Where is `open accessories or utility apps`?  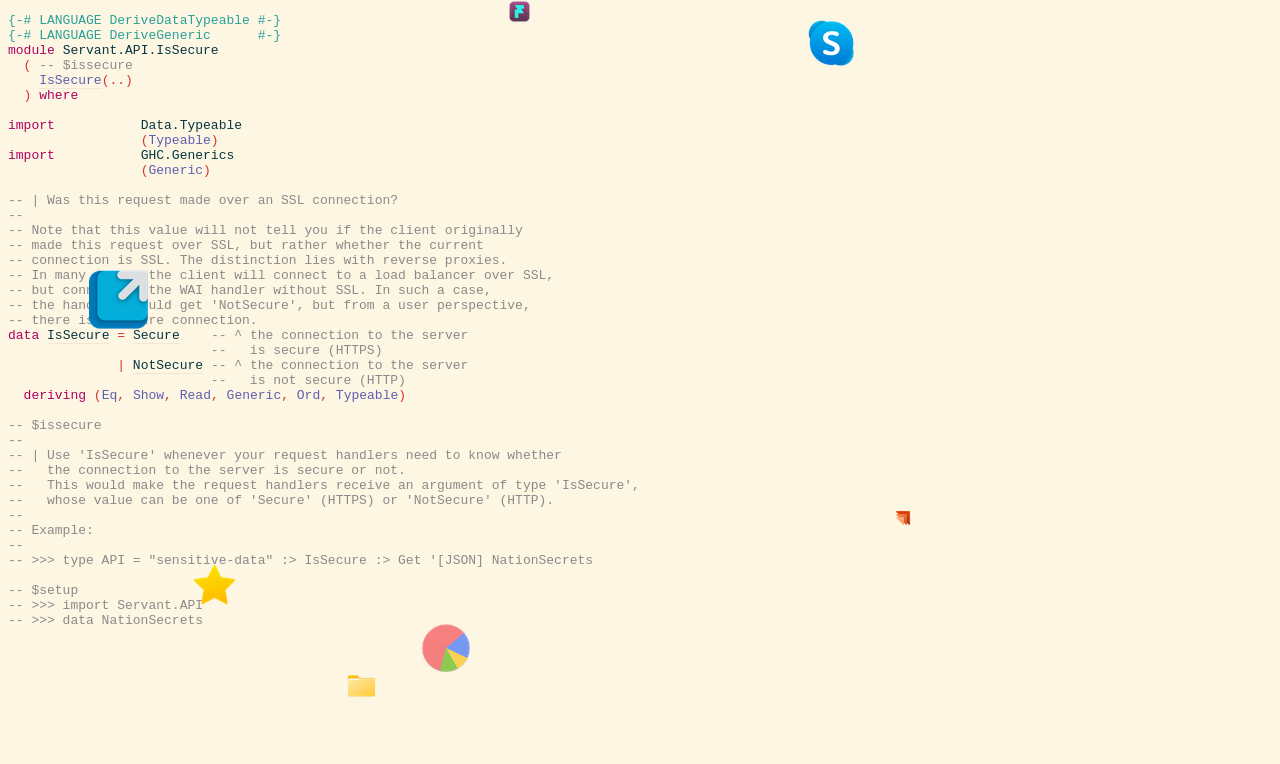 open accessories or utility apps is located at coordinates (118, 299).